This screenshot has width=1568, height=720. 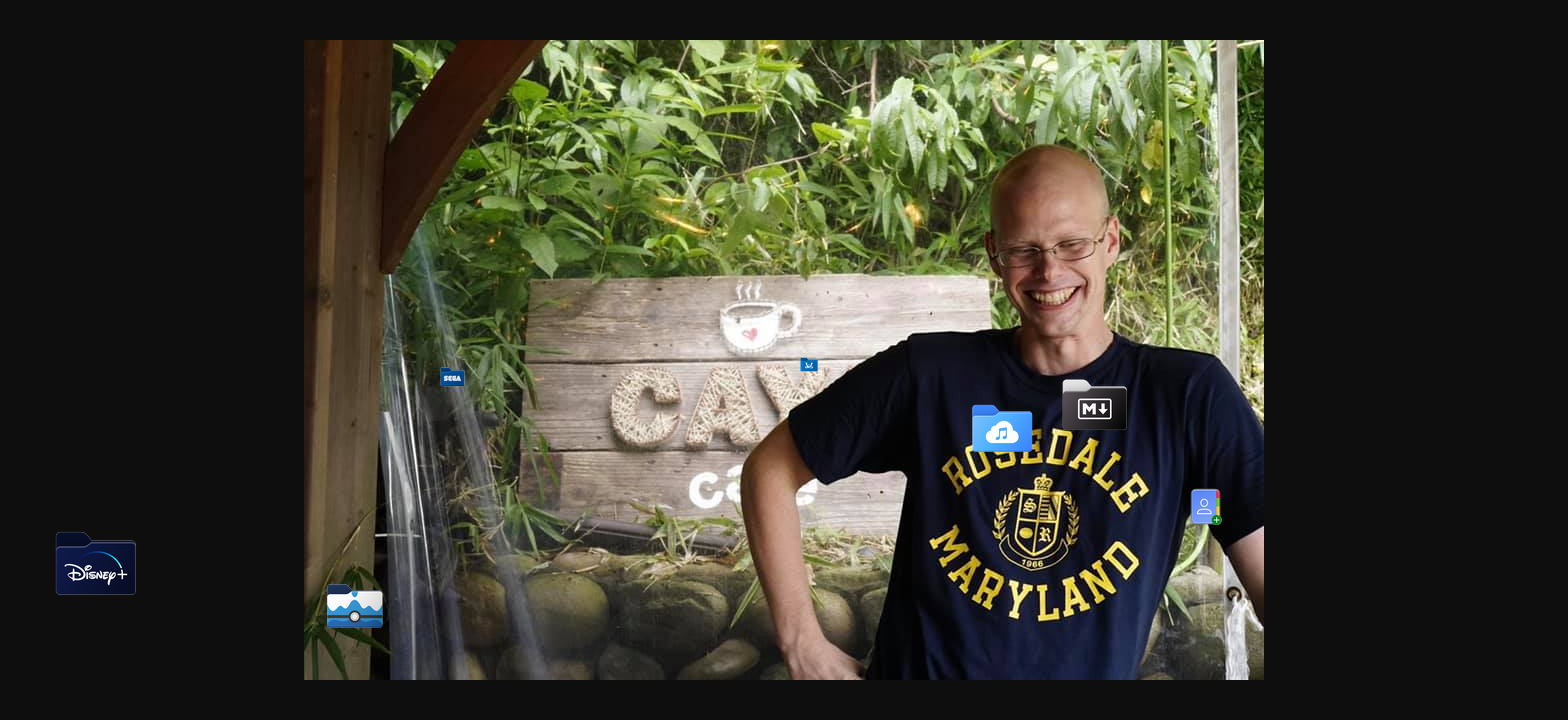 What do you see at coordinates (95, 565) in the screenshot?
I see `open disney+ media folder` at bounding box center [95, 565].